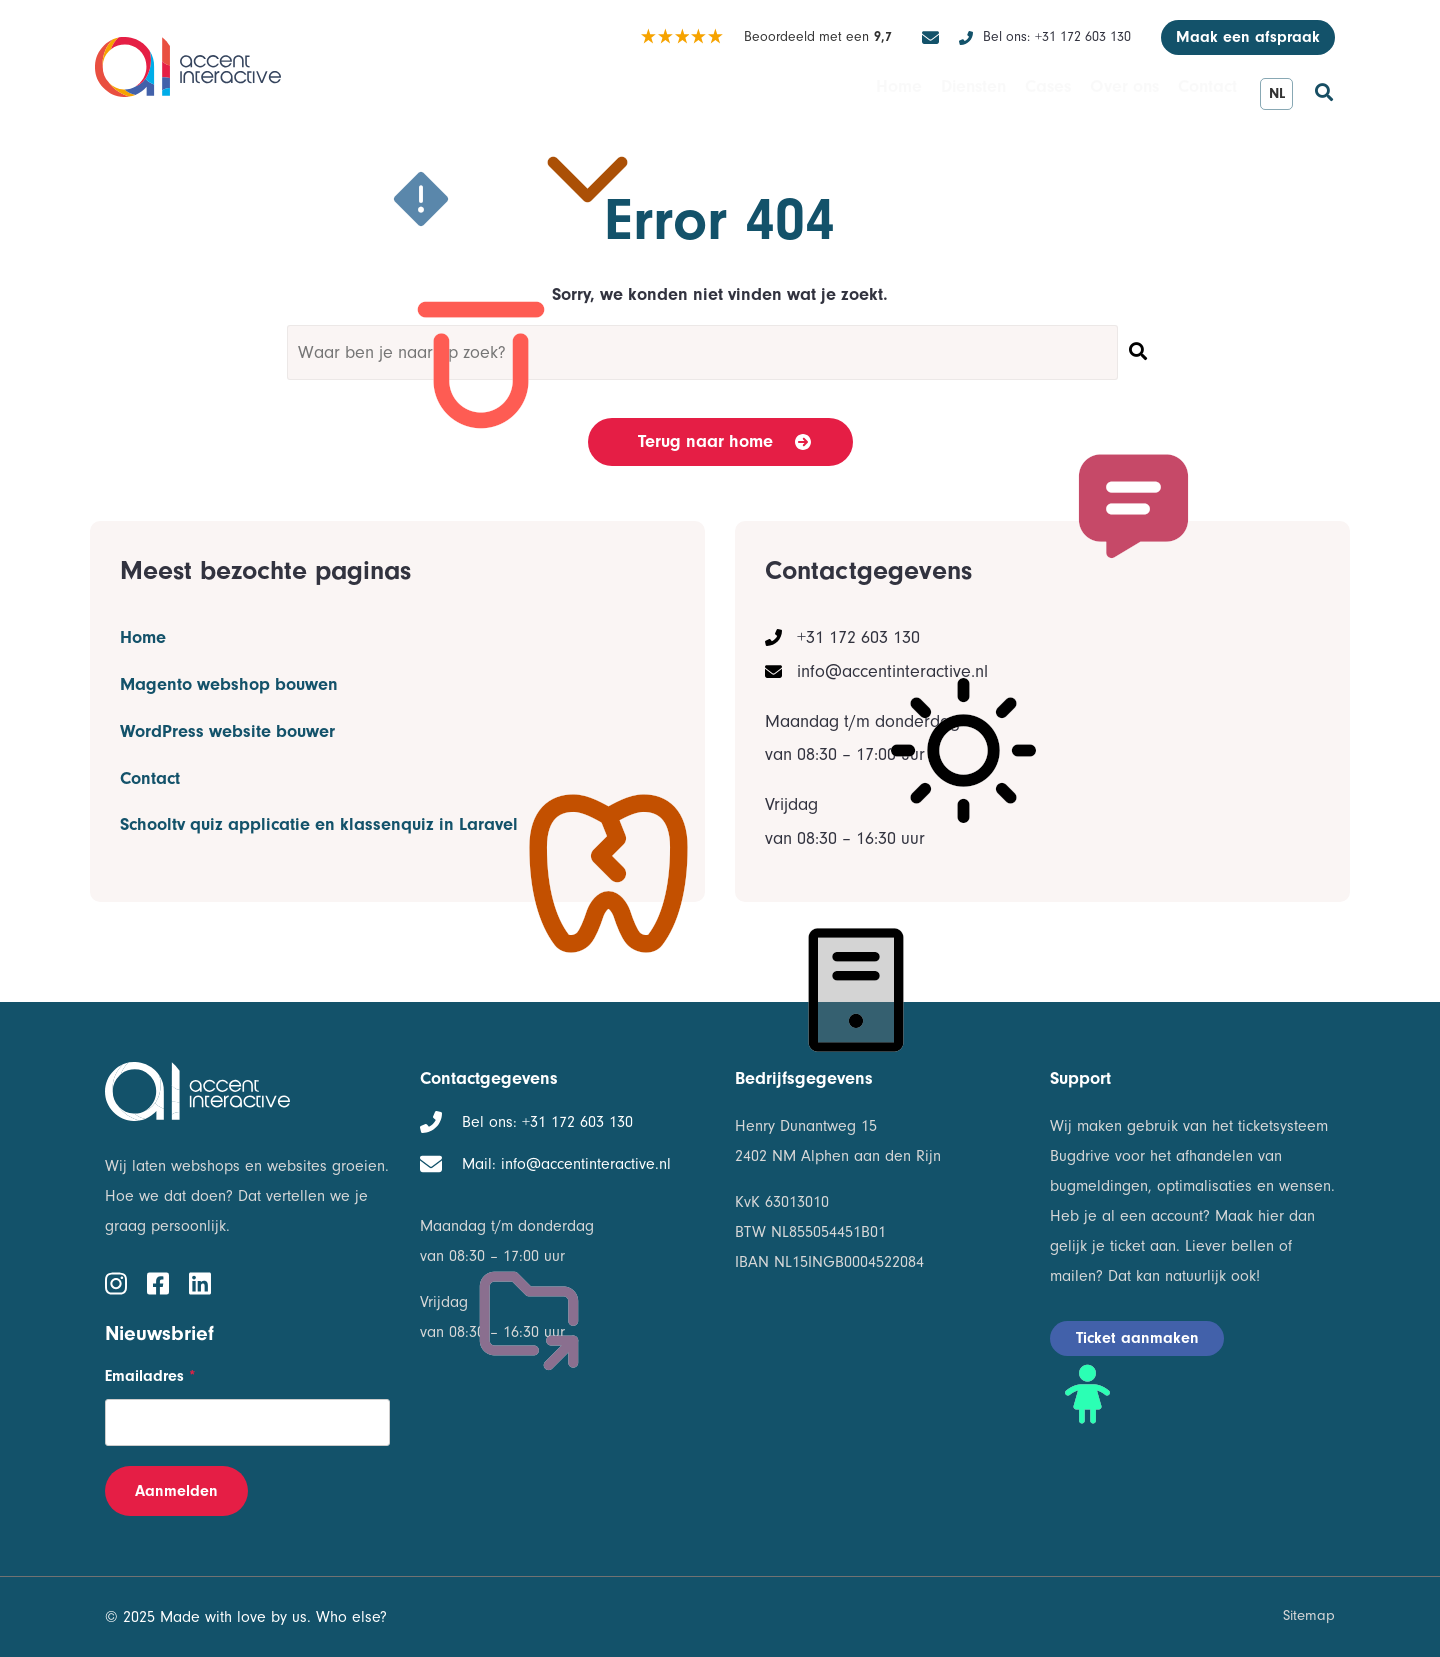 The image size is (1440, 1657). Describe the element at coordinates (963, 750) in the screenshot. I see `switch to light mode` at that location.